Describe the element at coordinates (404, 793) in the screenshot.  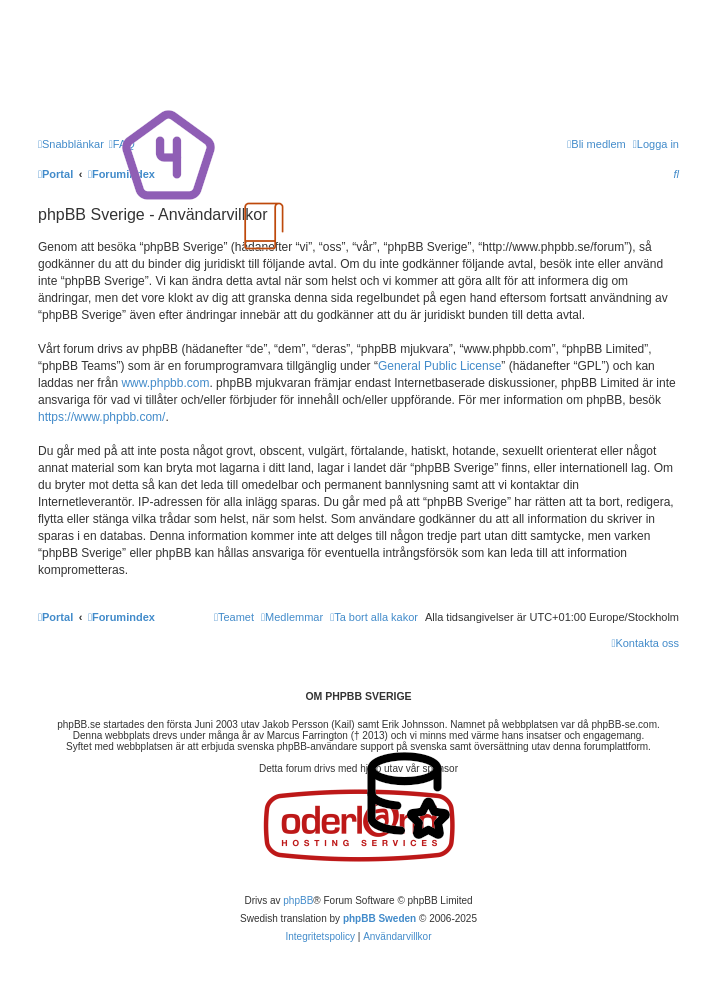
I see `mark a database as a favorite` at that location.